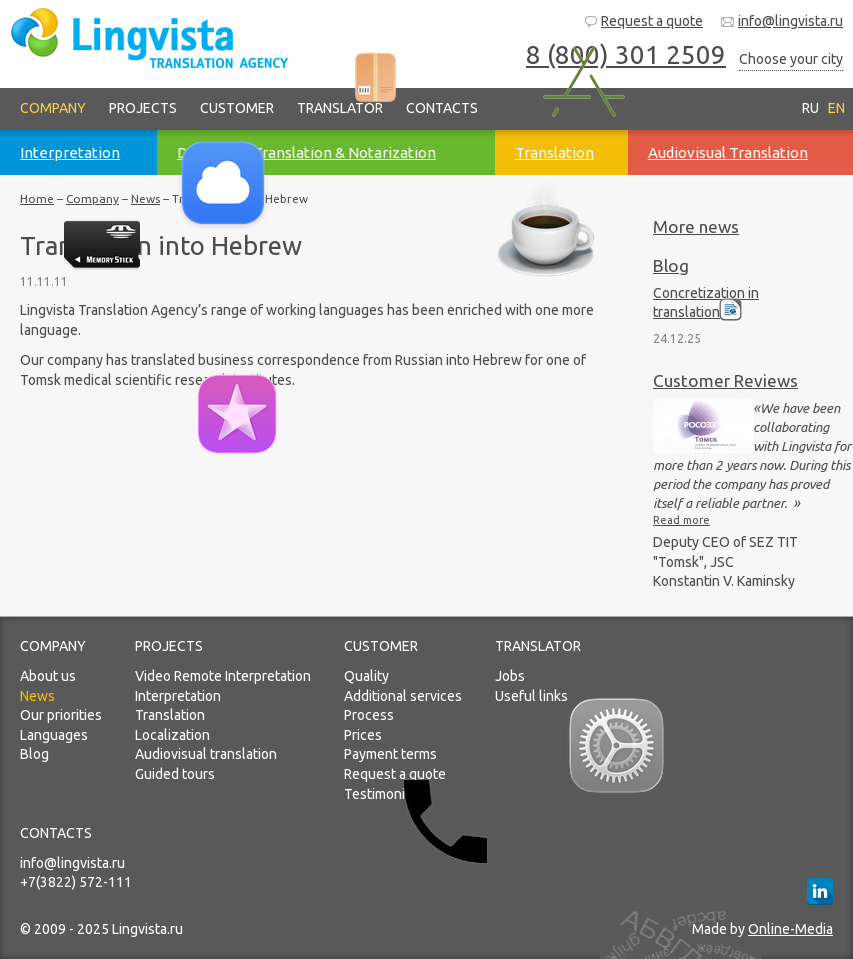  What do you see at coordinates (545, 238) in the screenshot?
I see `launch java application` at bounding box center [545, 238].